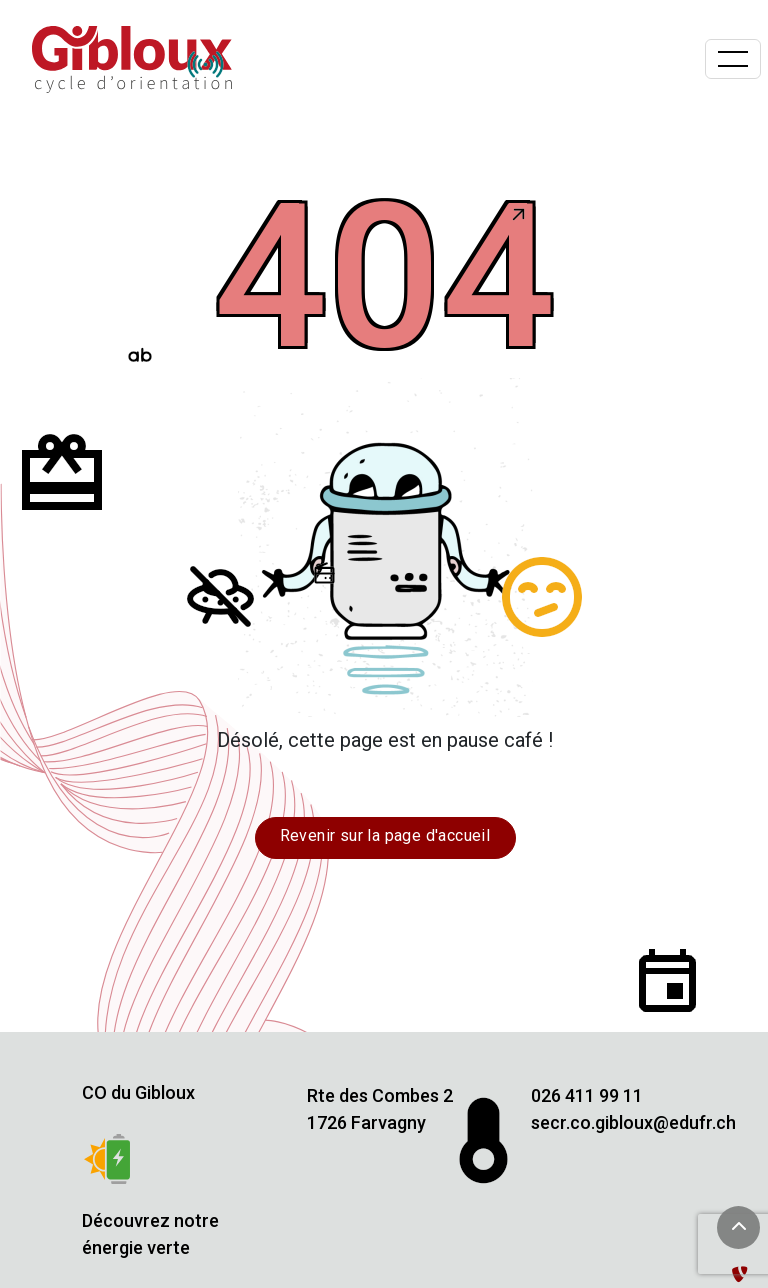 Image resolution: width=768 pixels, height=1288 pixels. What do you see at coordinates (205, 64) in the screenshot?
I see `indicates wireless signal strength` at bounding box center [205, 64].